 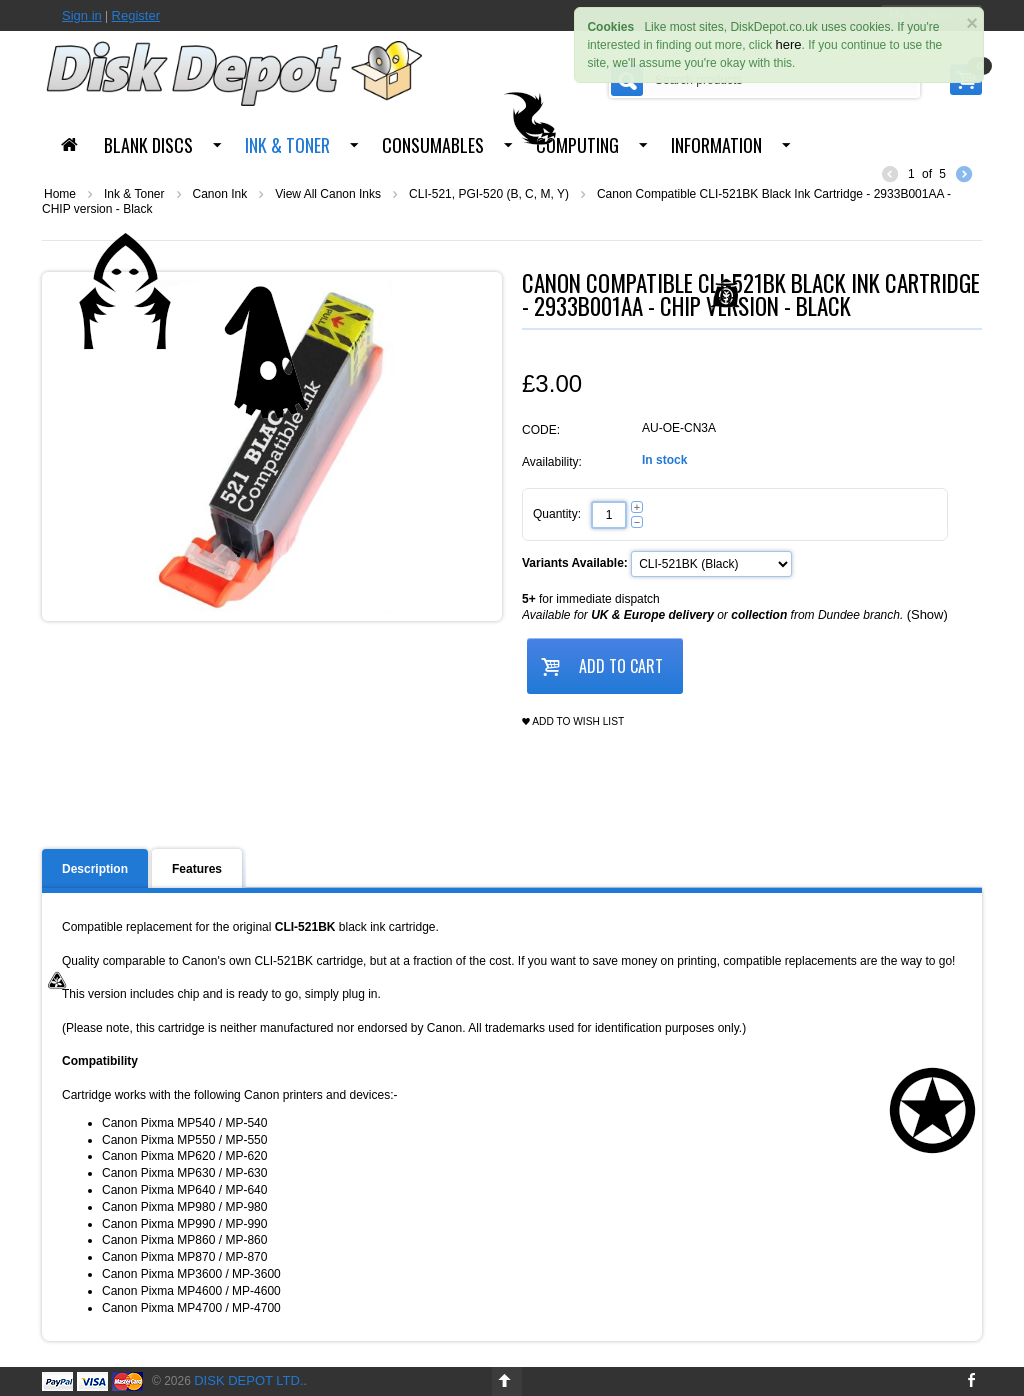 What do you see at coordinates (57, 981) in the screenshot?
I see `warning about environmental or ecological impact` at bounding box center [57, 981].